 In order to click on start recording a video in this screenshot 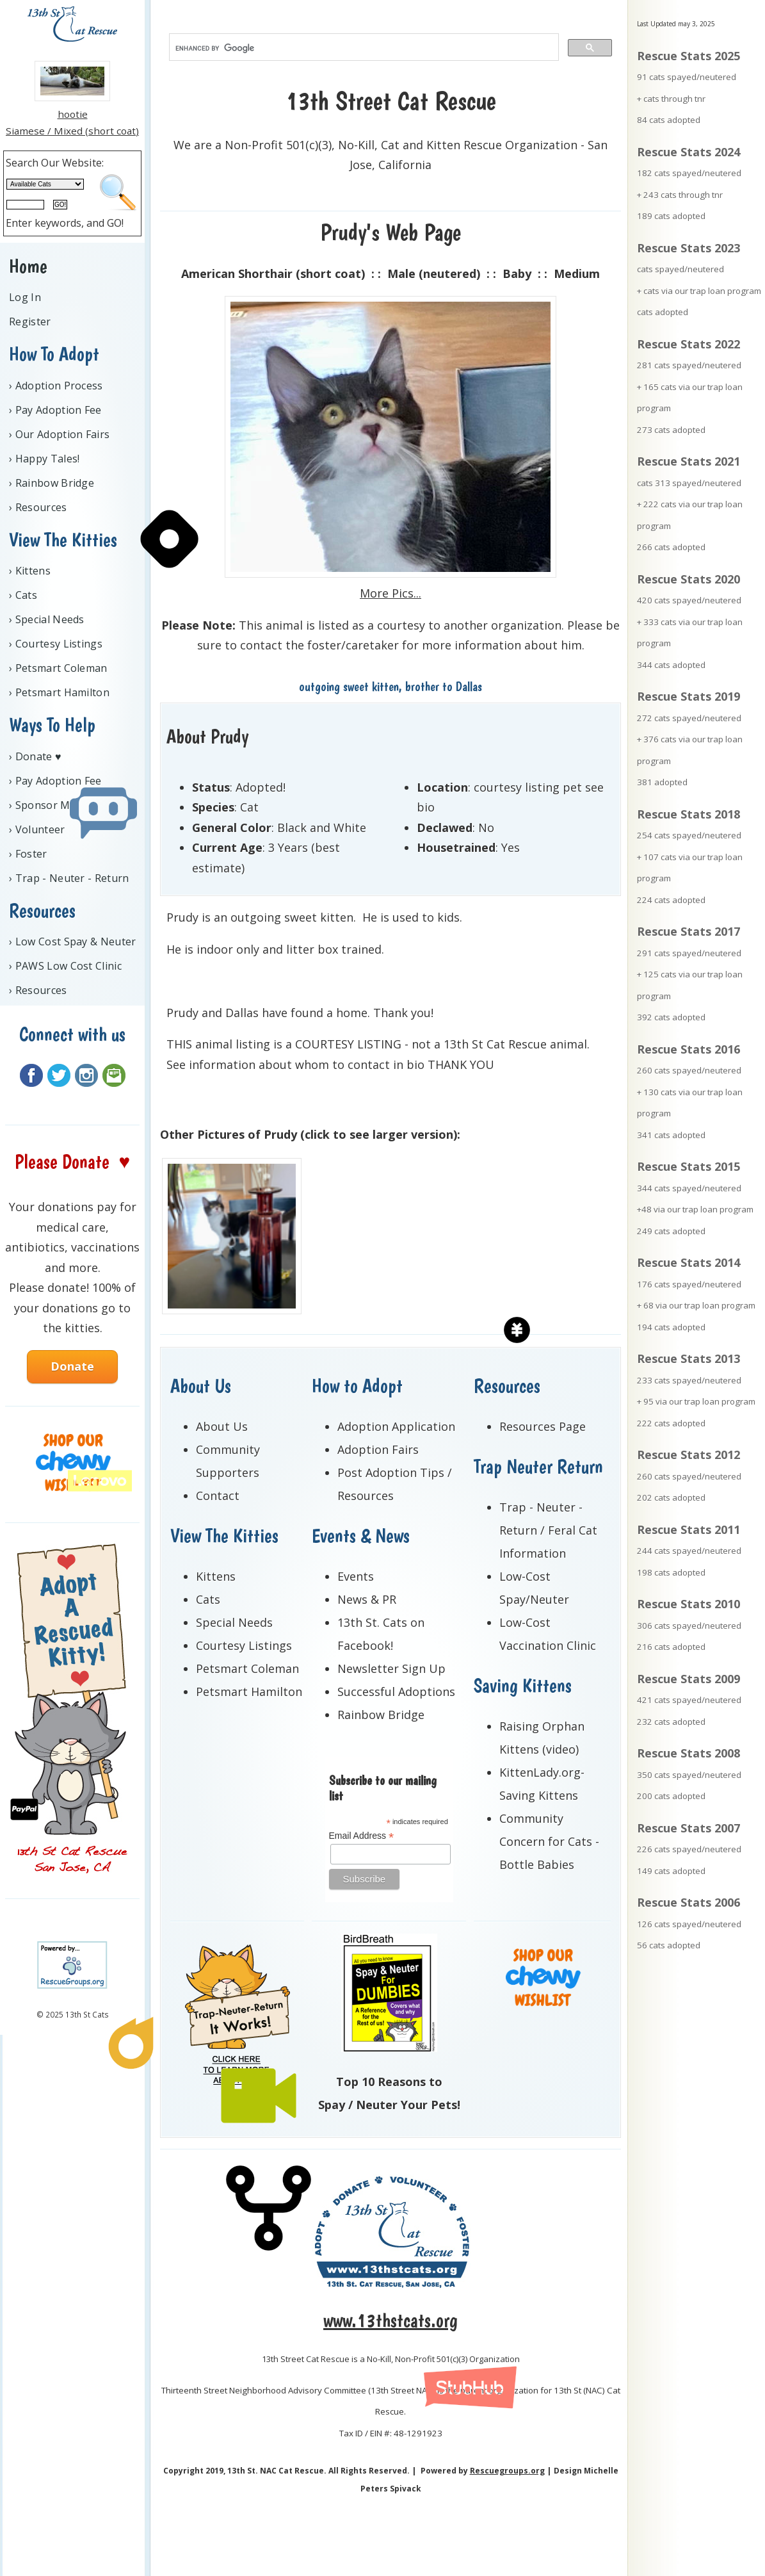, I will do `click(259, 2096)`.